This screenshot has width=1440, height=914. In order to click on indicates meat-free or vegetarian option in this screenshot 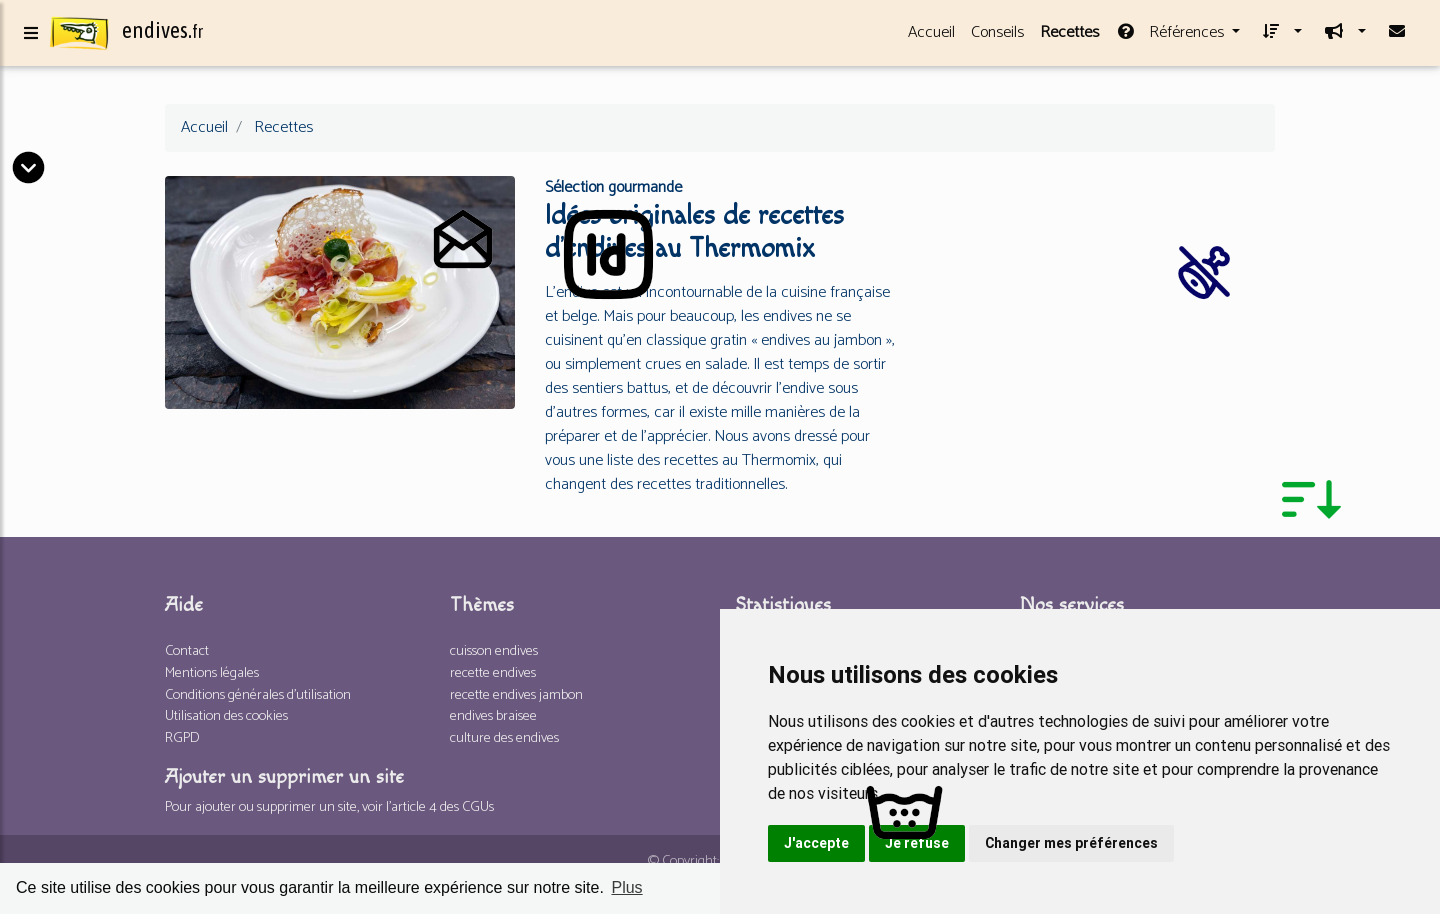, I will do `click(1204, 271)`.